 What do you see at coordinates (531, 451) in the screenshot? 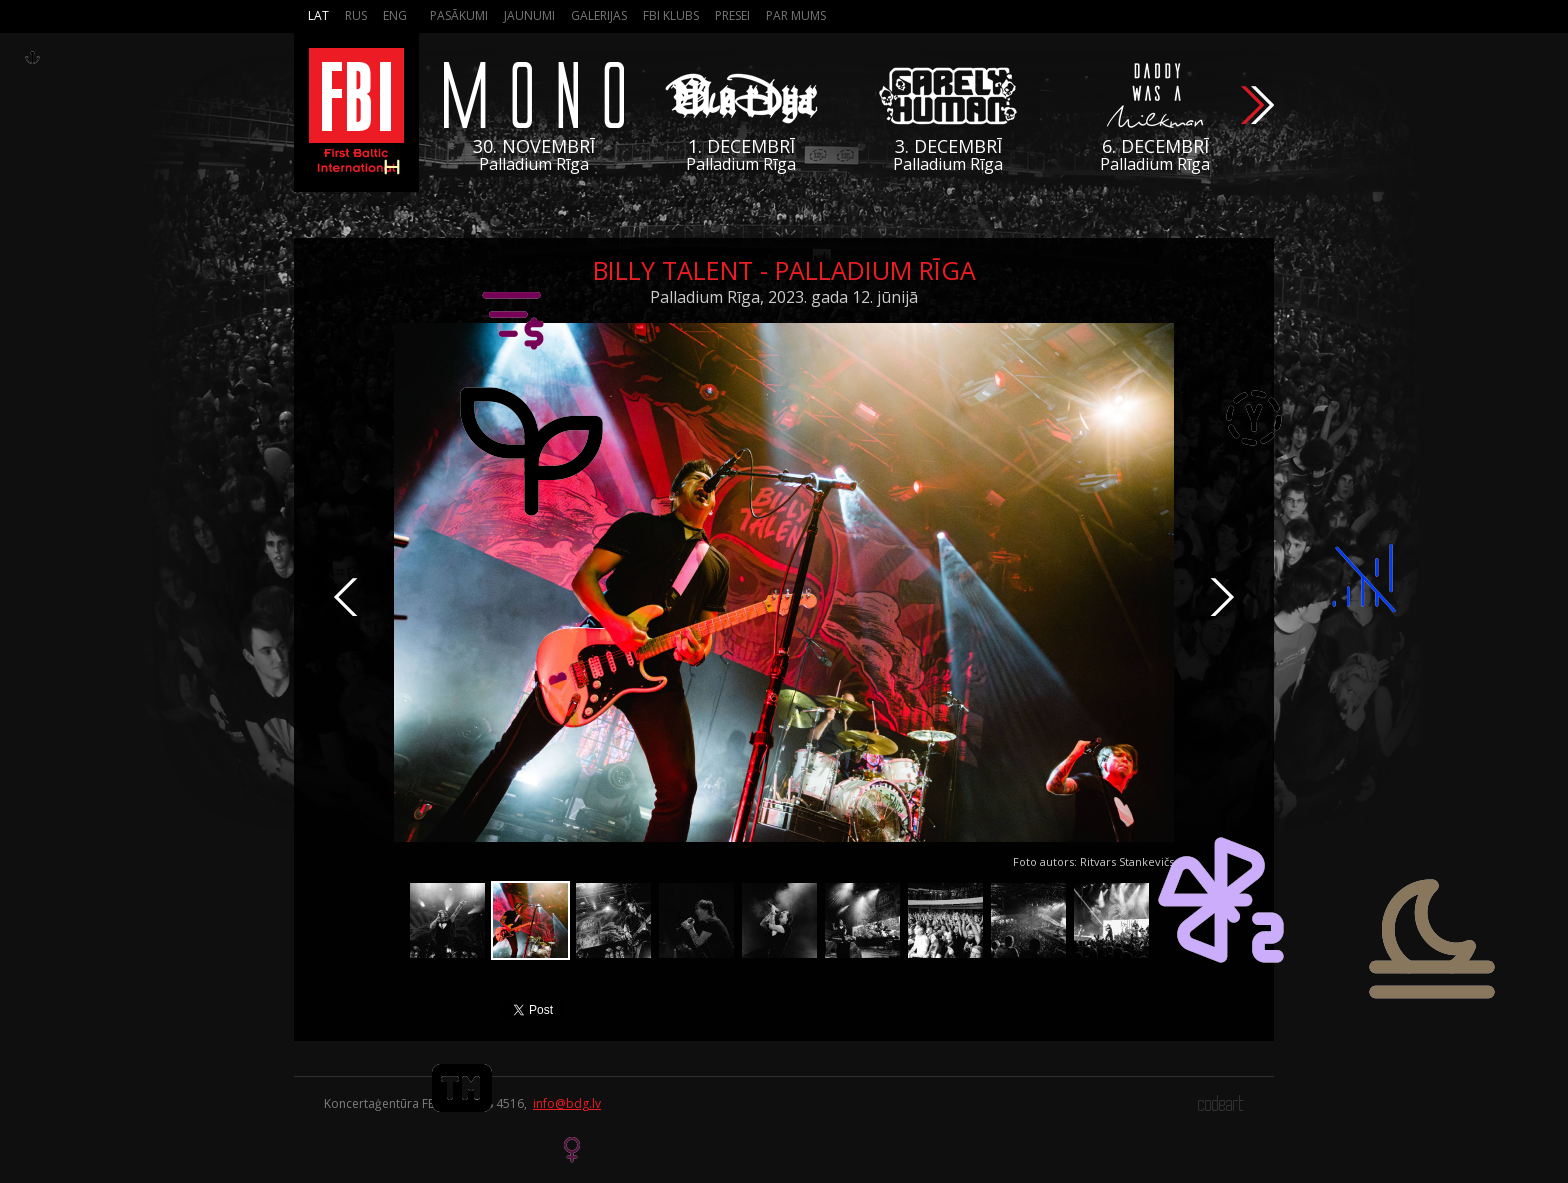
I see `view plant care or gardening features` at bounding box center [531, 451].